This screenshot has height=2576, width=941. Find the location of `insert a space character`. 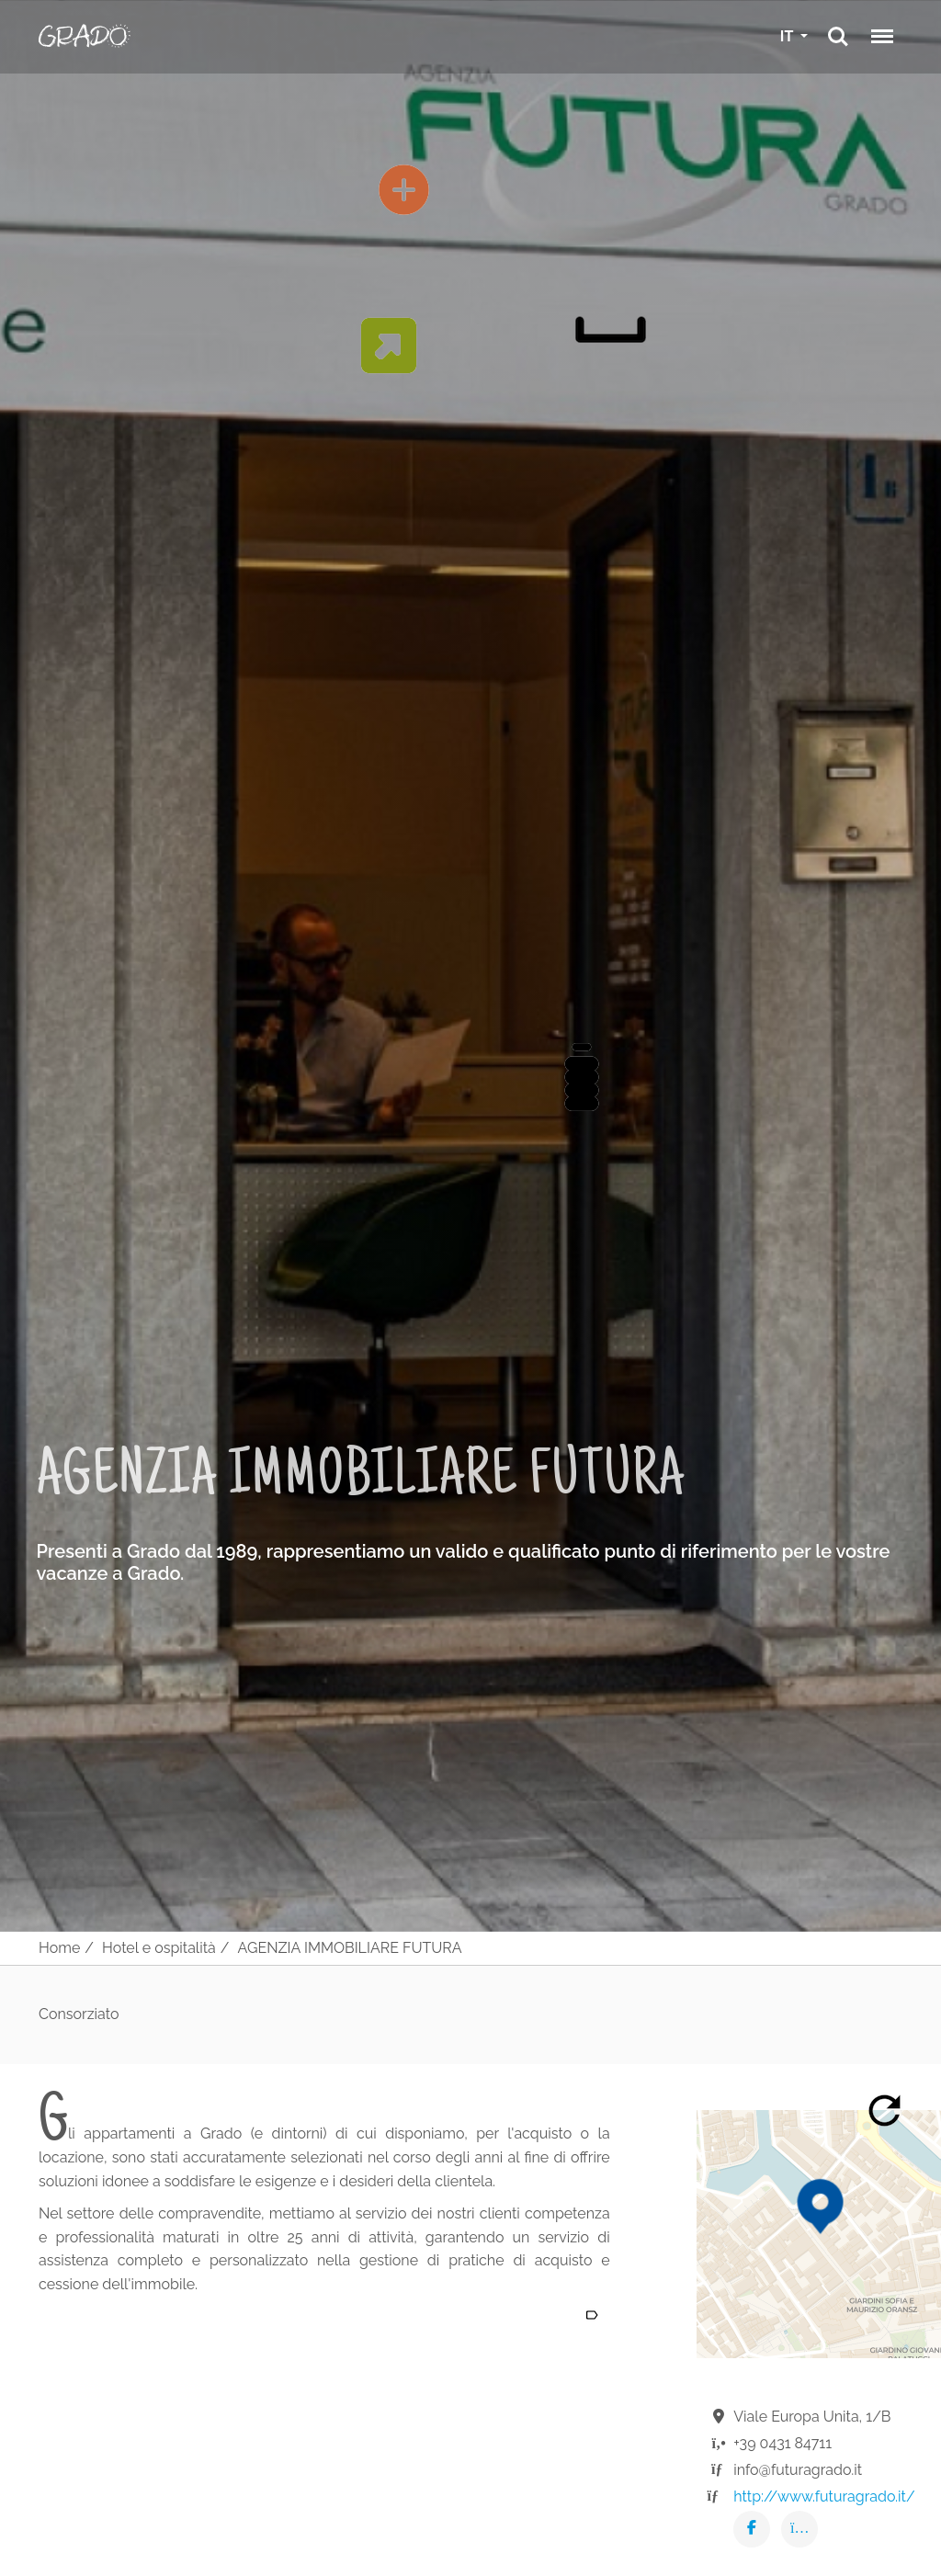

insert a space character is located at coordinates (610, 329).